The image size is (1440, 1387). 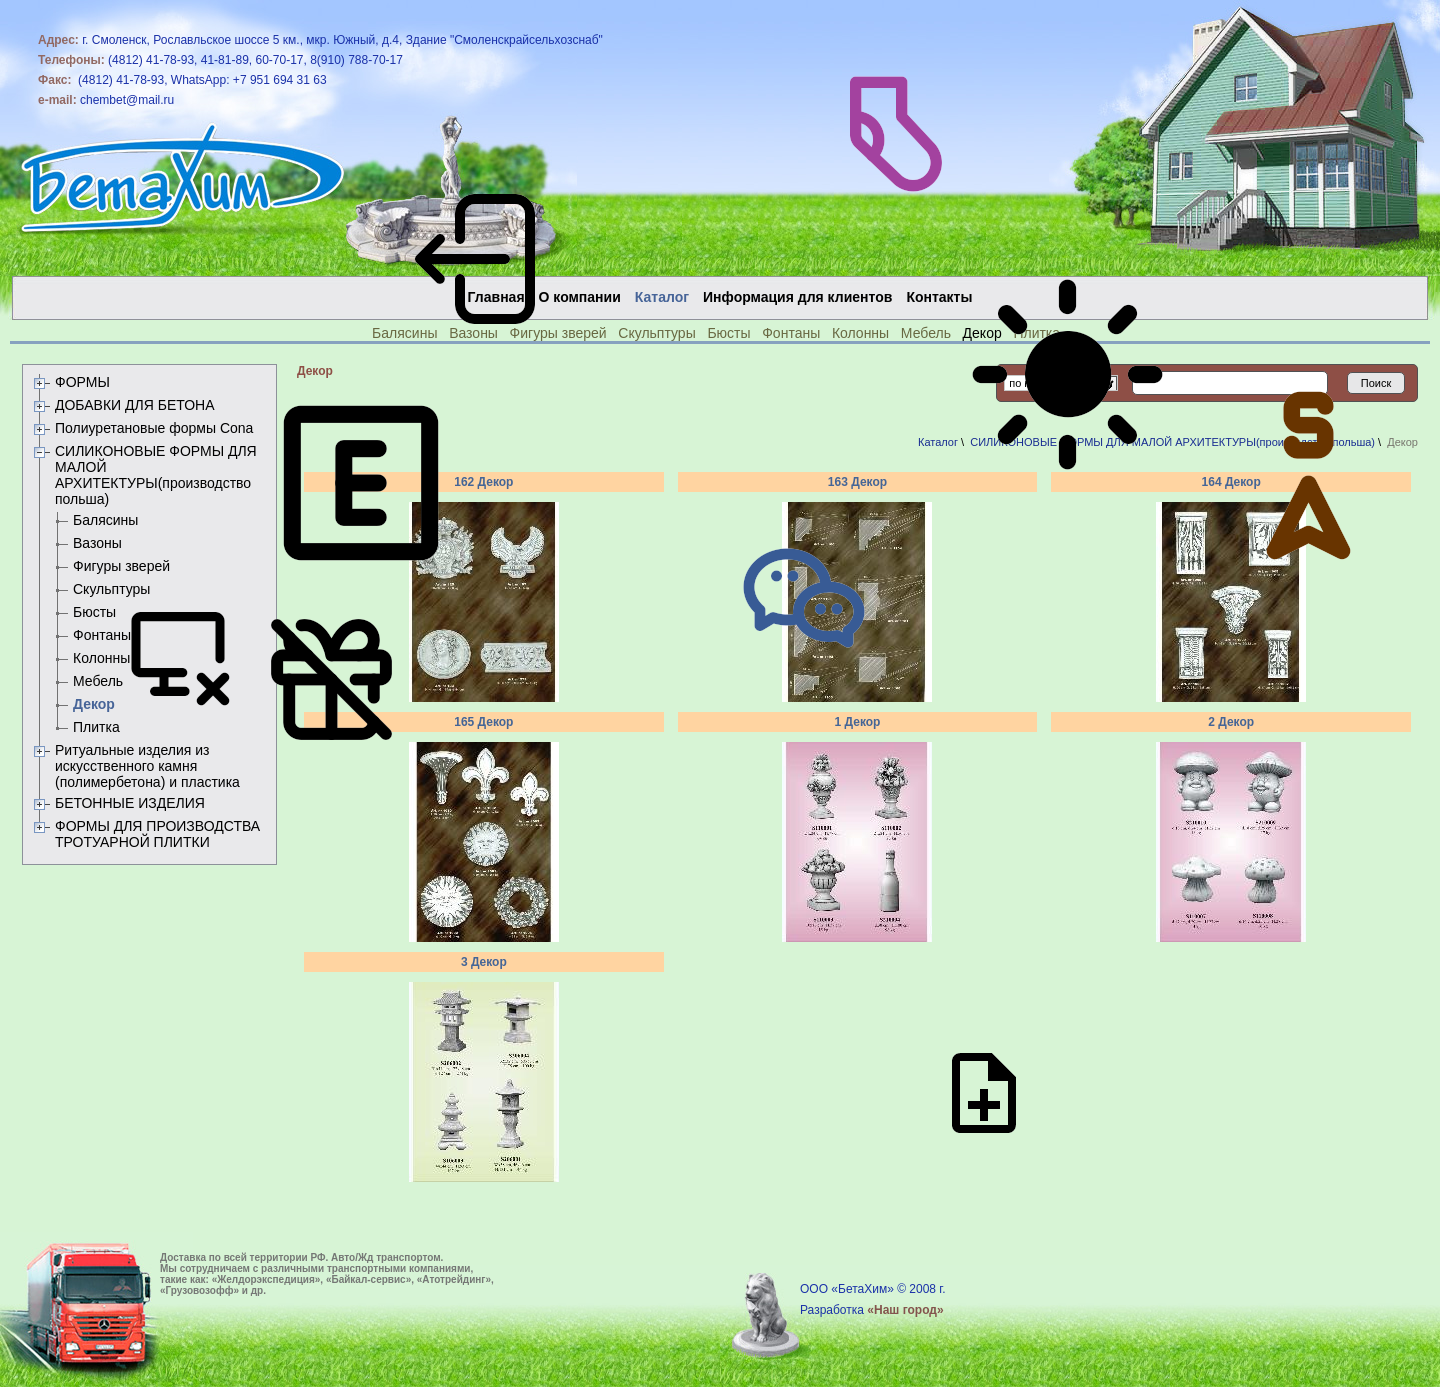 What do you see at coordinates (178, 654) in the screenshot?
I see `disconnect or remove desktop device` at bounding box center [178, 654].